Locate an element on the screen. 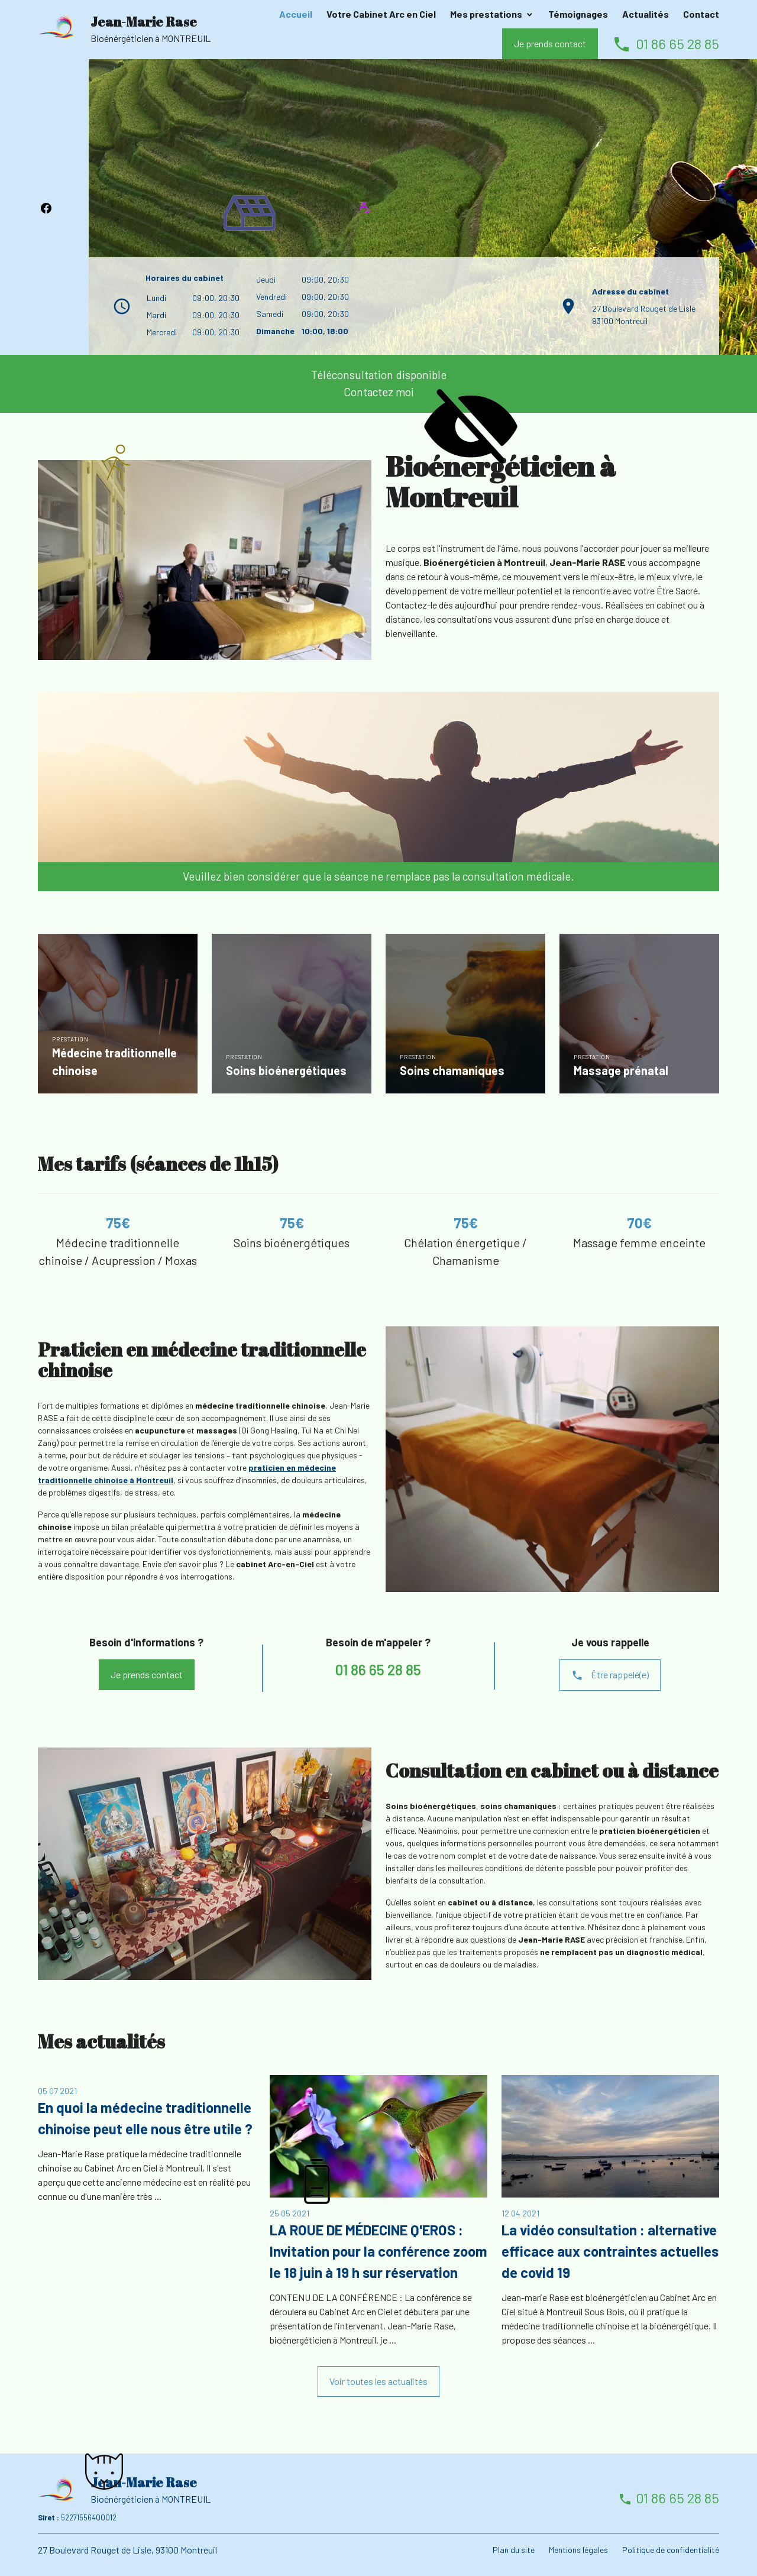  view pet or animal-related content is located at coordinates (104, 2471).